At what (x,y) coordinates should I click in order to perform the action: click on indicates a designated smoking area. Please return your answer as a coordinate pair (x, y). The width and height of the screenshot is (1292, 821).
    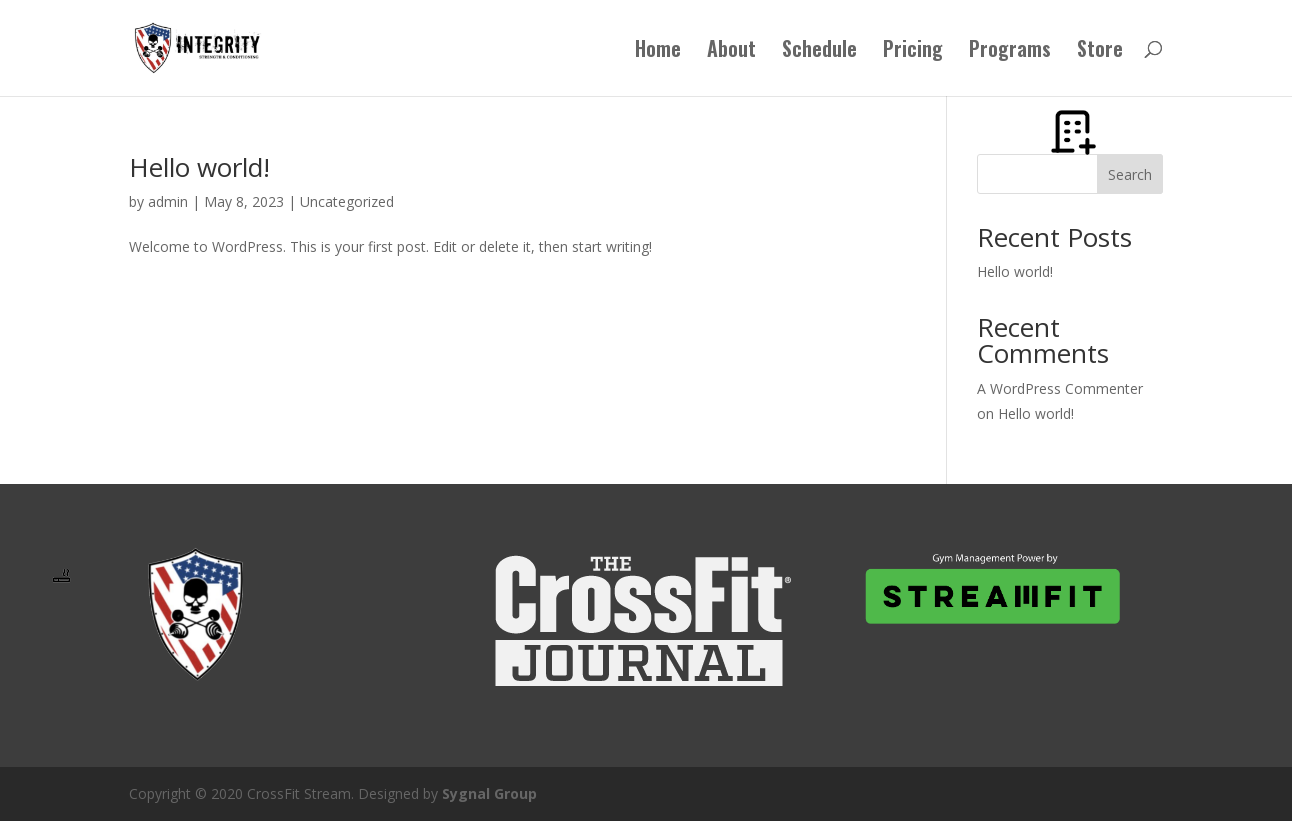
    Looking at the image, I should click on (61, 577).